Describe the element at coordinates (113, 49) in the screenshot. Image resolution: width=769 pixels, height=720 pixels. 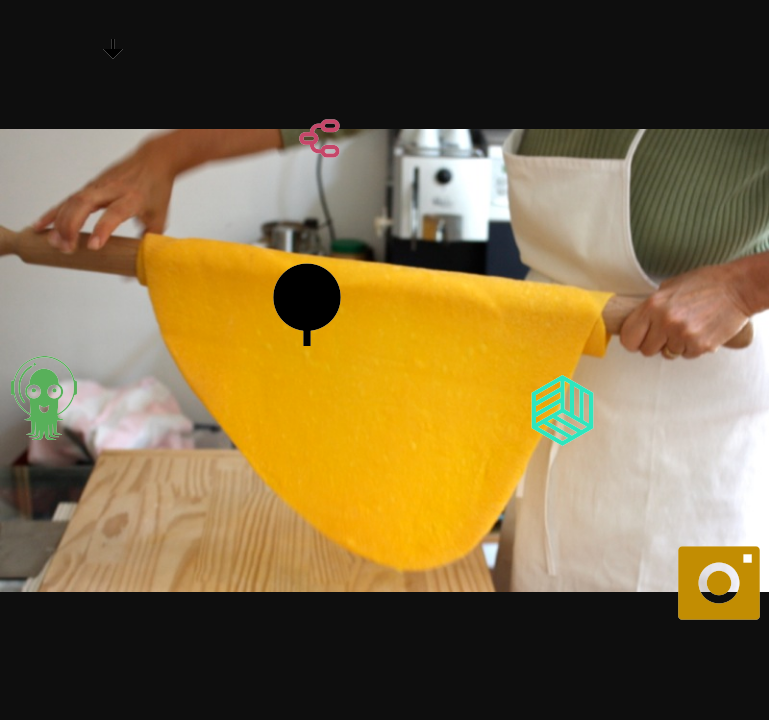
I see `download a file or content` at that location.